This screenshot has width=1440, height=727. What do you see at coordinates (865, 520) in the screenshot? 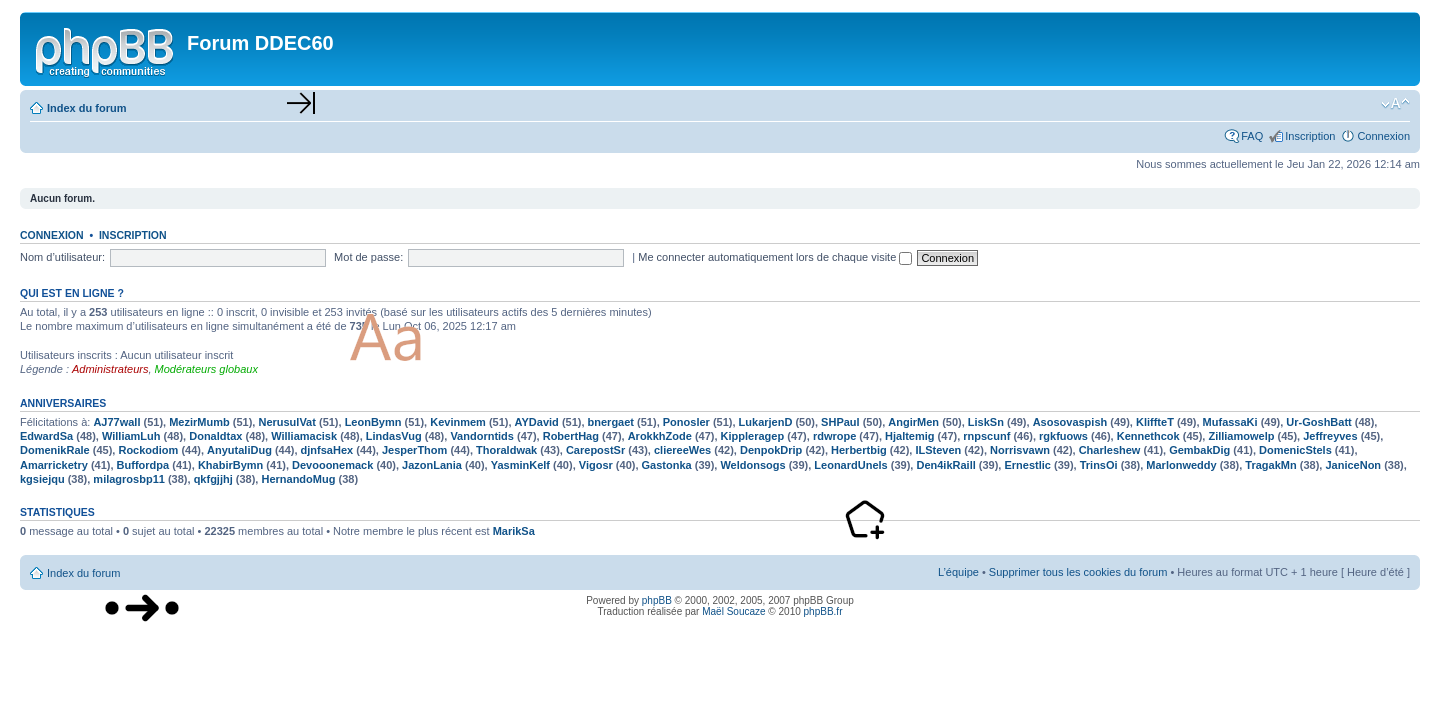
I see `add a new shape or polygon element` at bounding box center [865, 520].